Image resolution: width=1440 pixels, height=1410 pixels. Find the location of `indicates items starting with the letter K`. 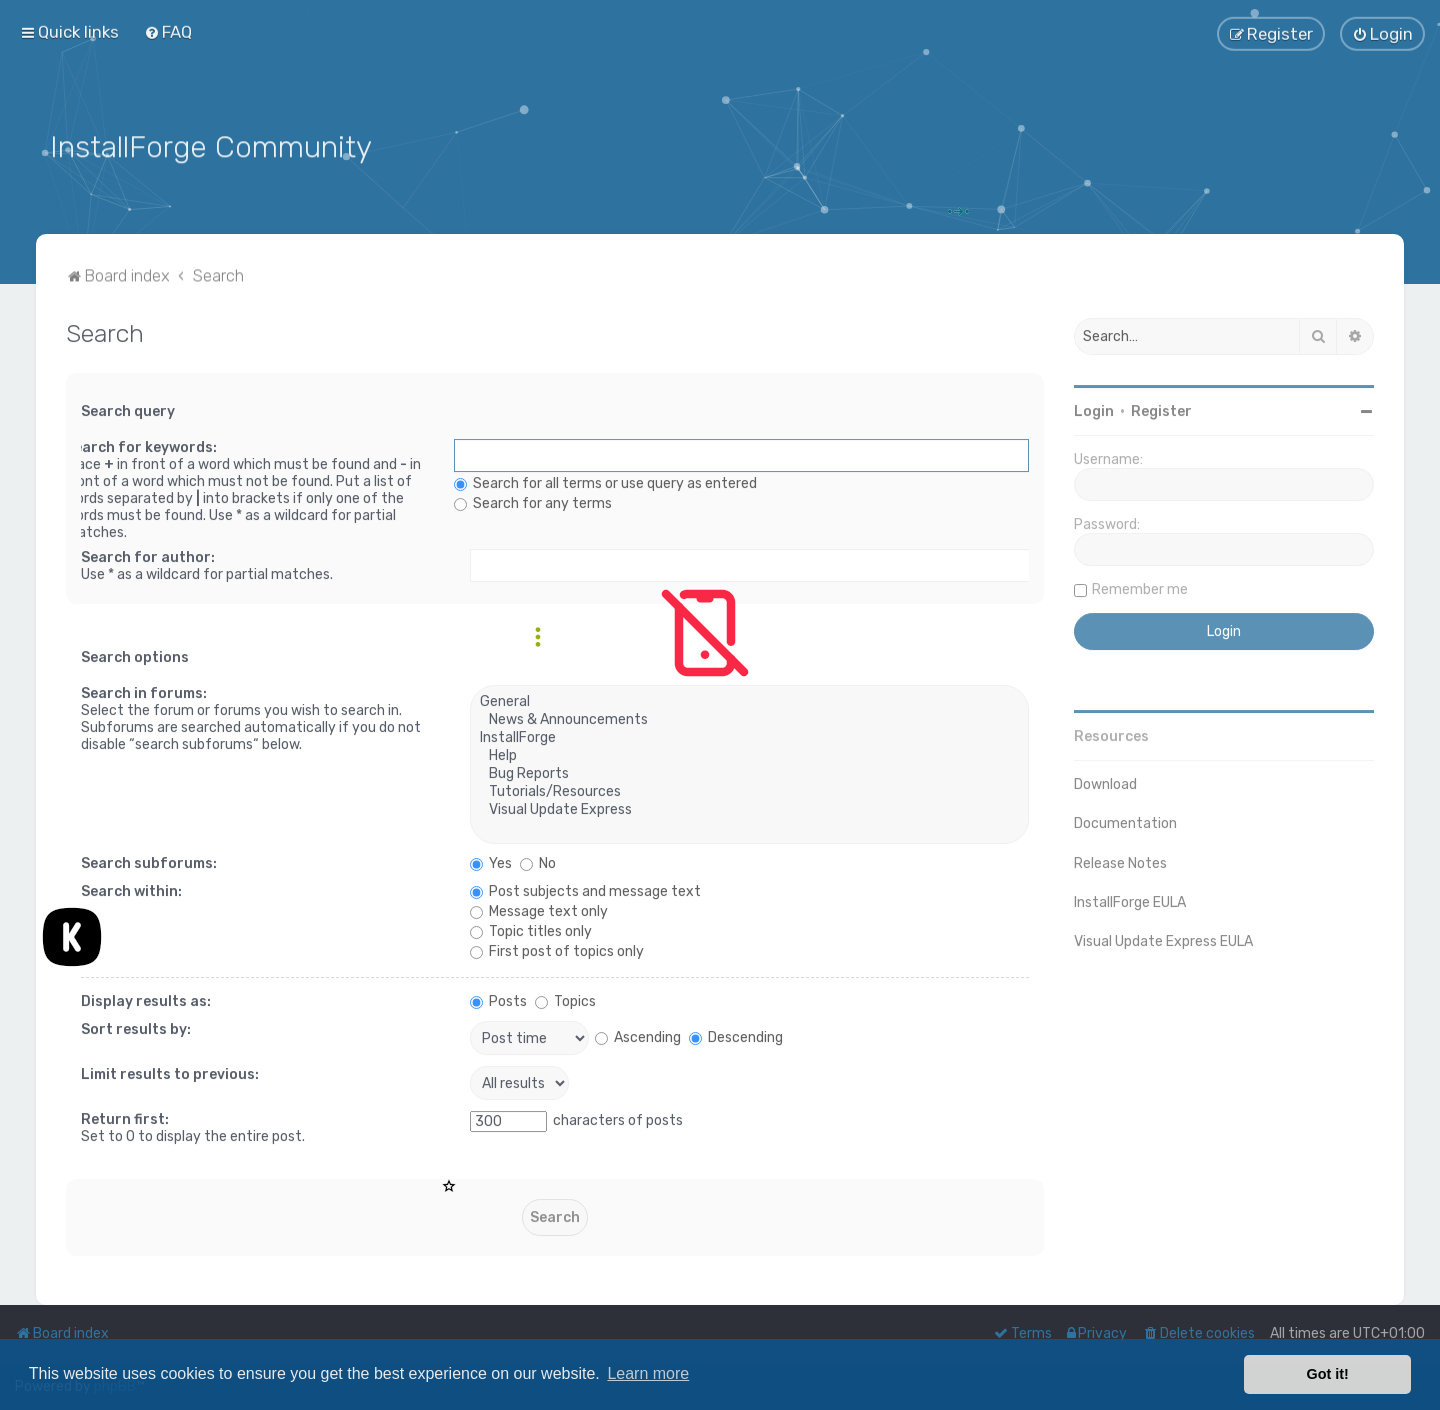

indicates items starting with the letter K is located at coordinates (72, 937).